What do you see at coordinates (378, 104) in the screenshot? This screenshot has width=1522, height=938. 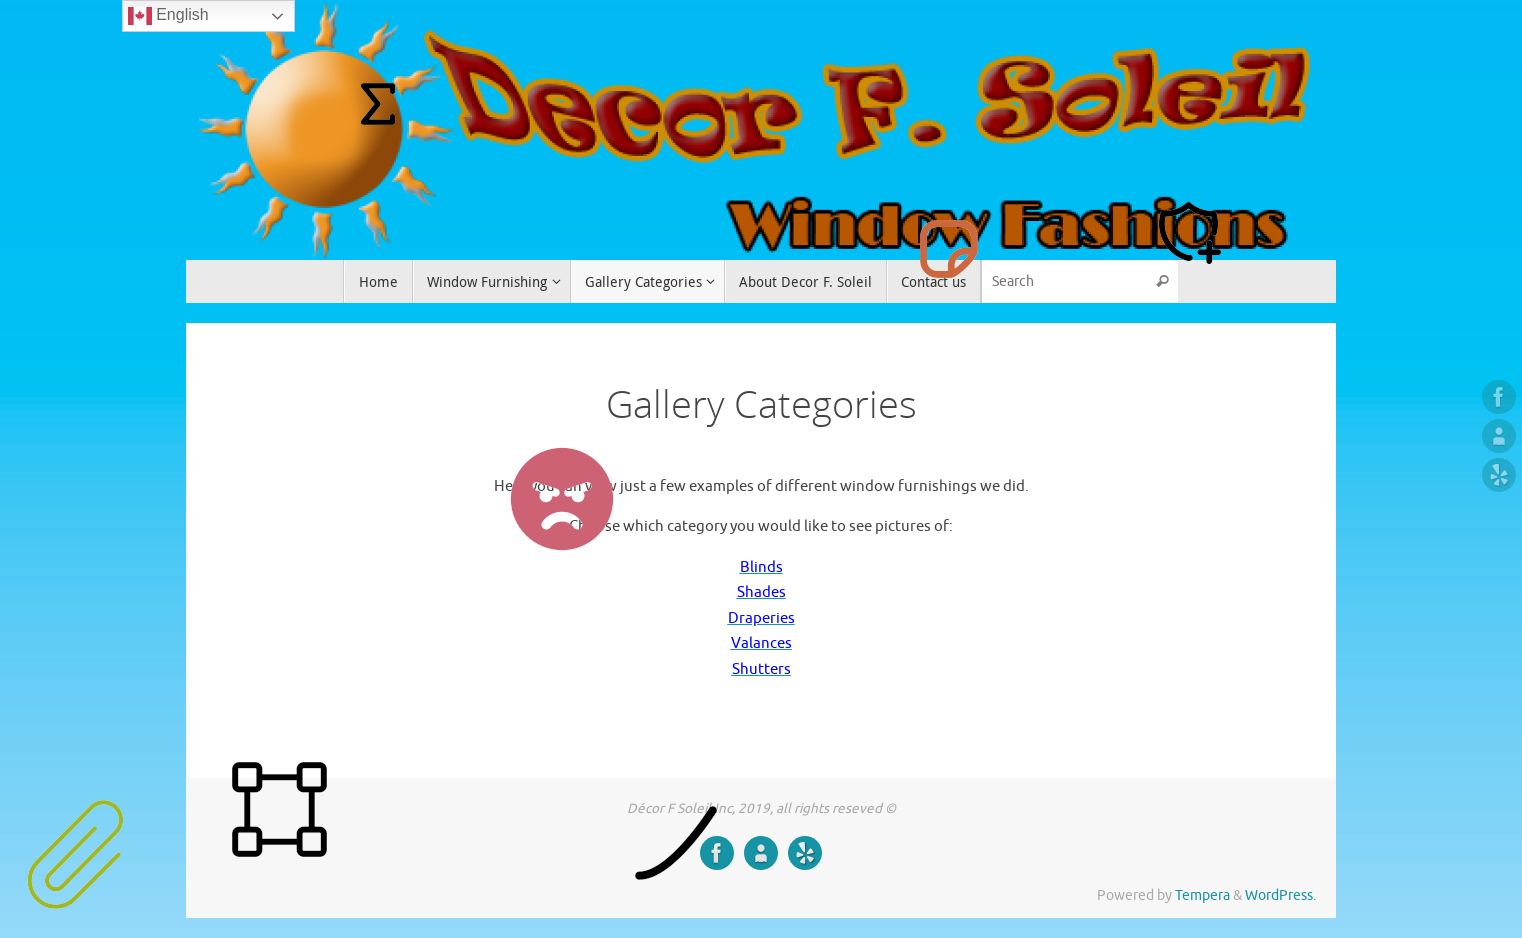 I see `calculate sum or total` at bounding box center [378, 104].